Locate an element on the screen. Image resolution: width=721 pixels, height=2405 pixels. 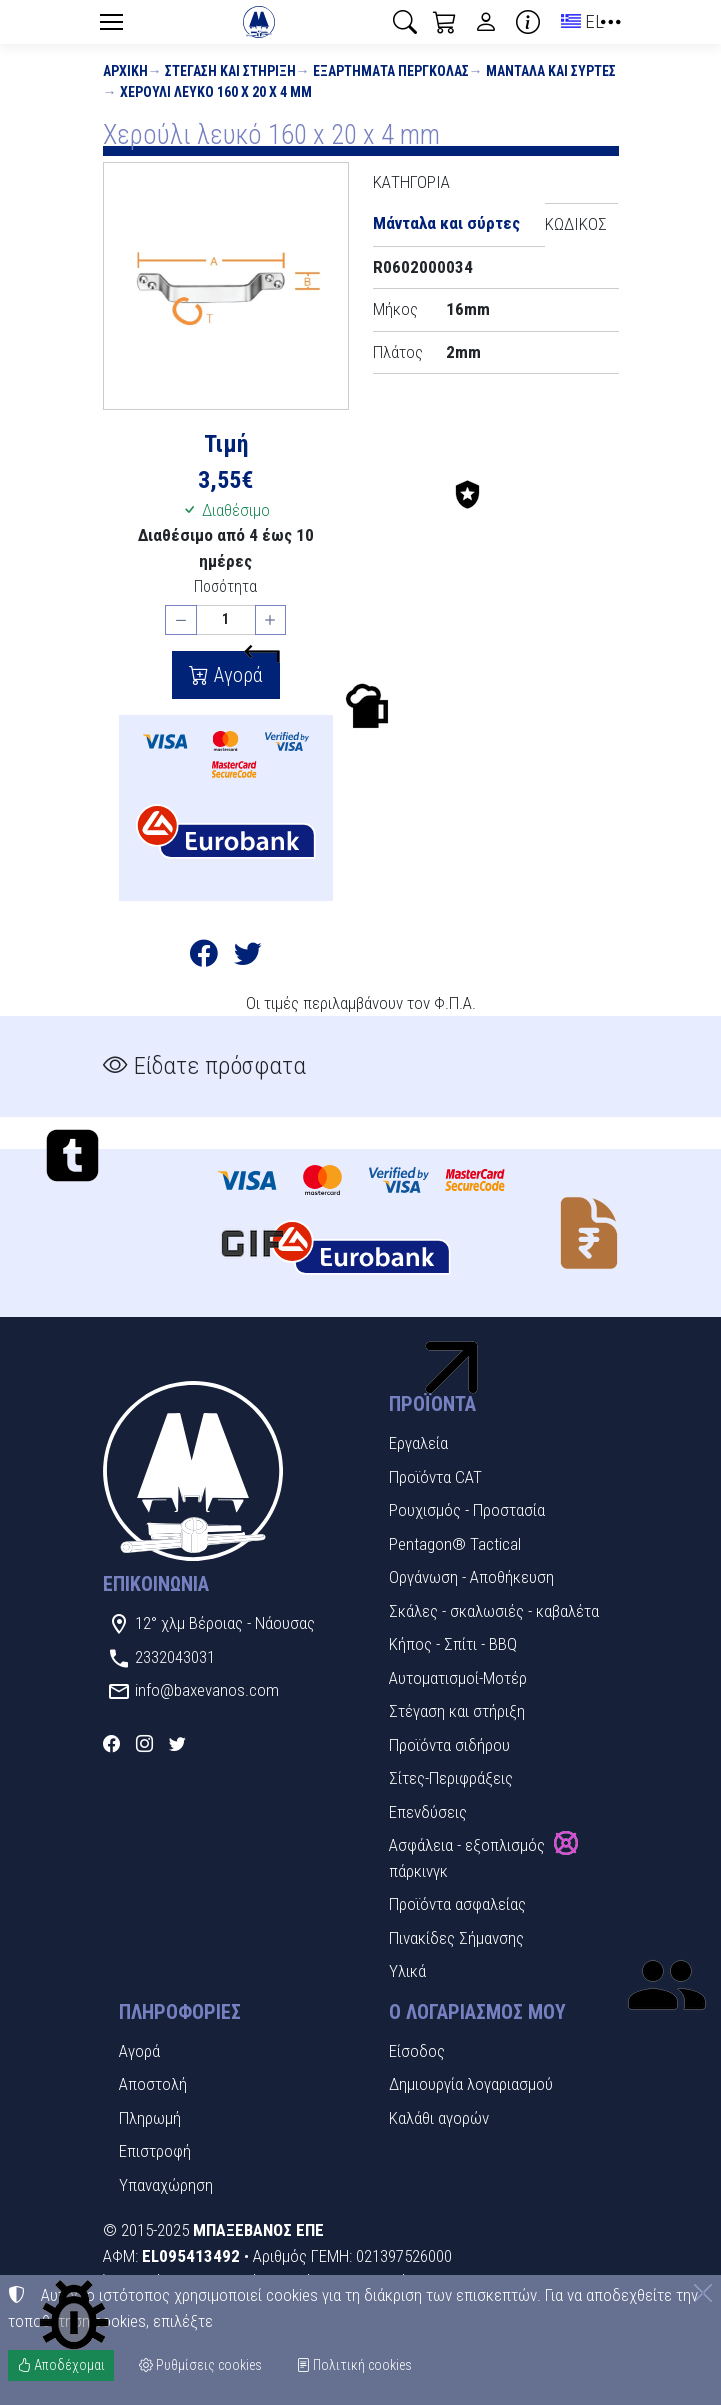
contact local police or emergency services is located at coordinates (467, 494).